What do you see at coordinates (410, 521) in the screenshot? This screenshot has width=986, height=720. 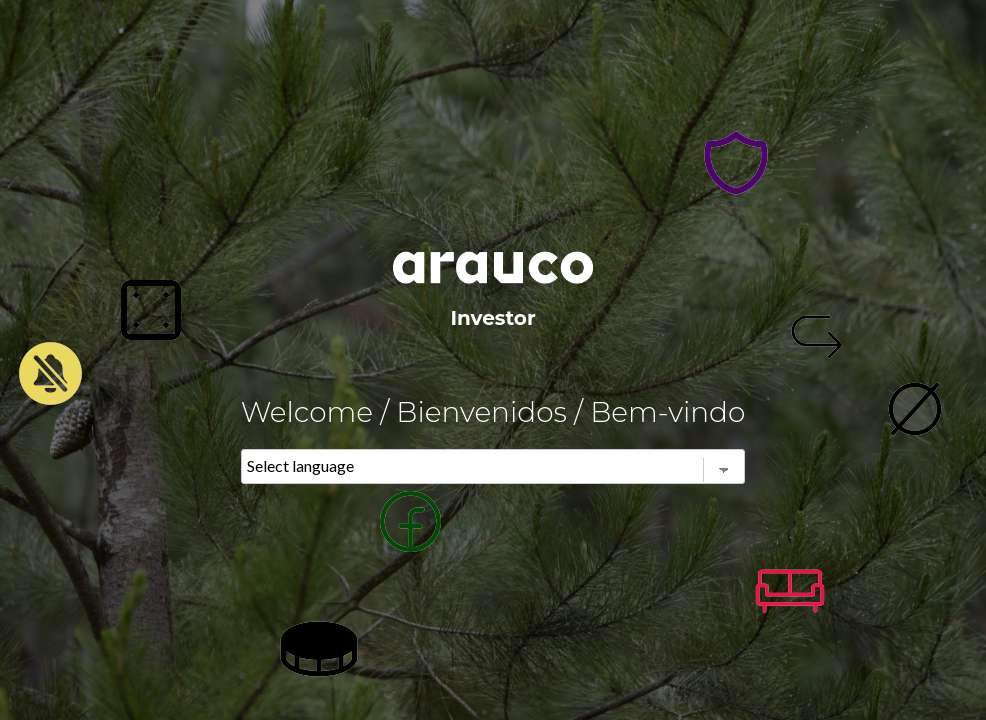 I see `link to Facebook profile or page` at bounding box center [410, 521].